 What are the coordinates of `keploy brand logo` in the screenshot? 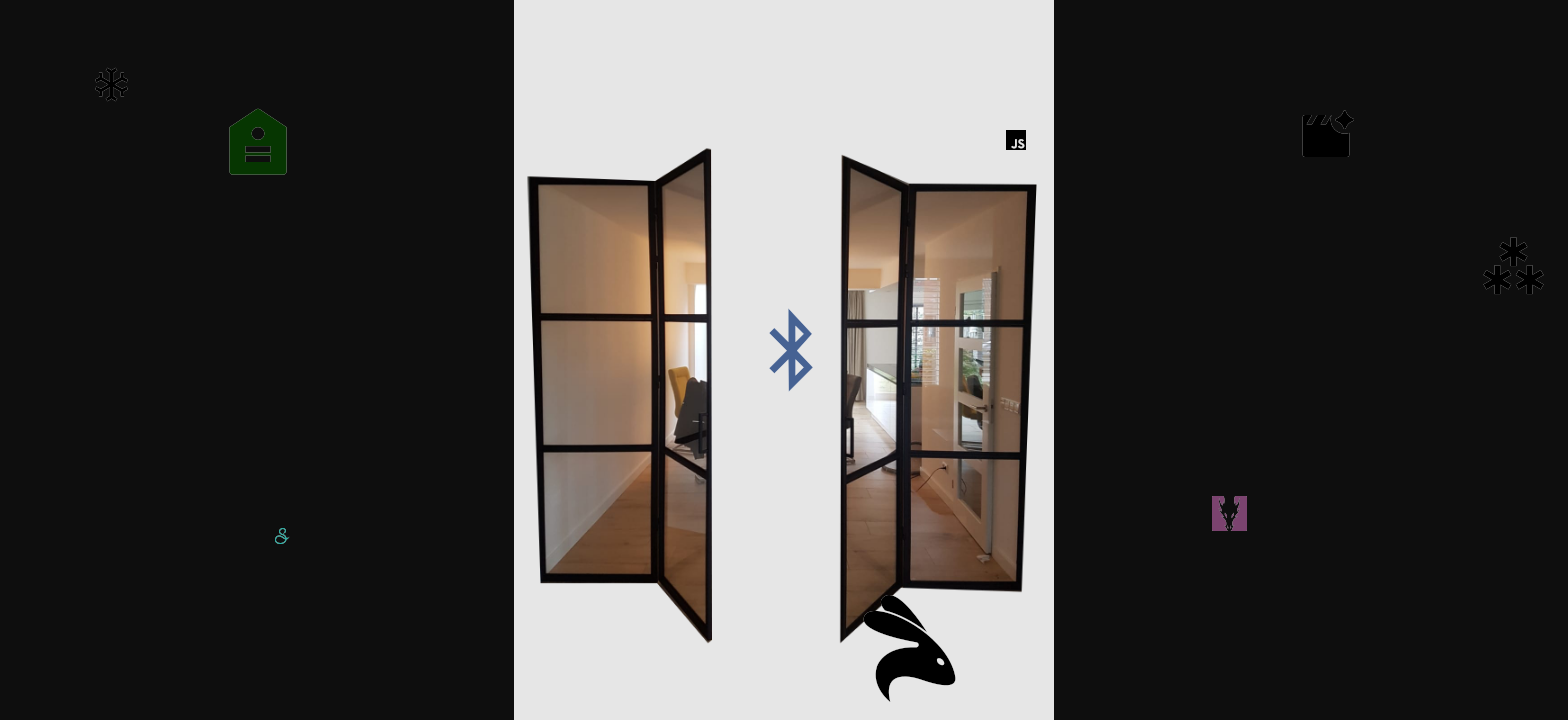 It's located at (909, 648).